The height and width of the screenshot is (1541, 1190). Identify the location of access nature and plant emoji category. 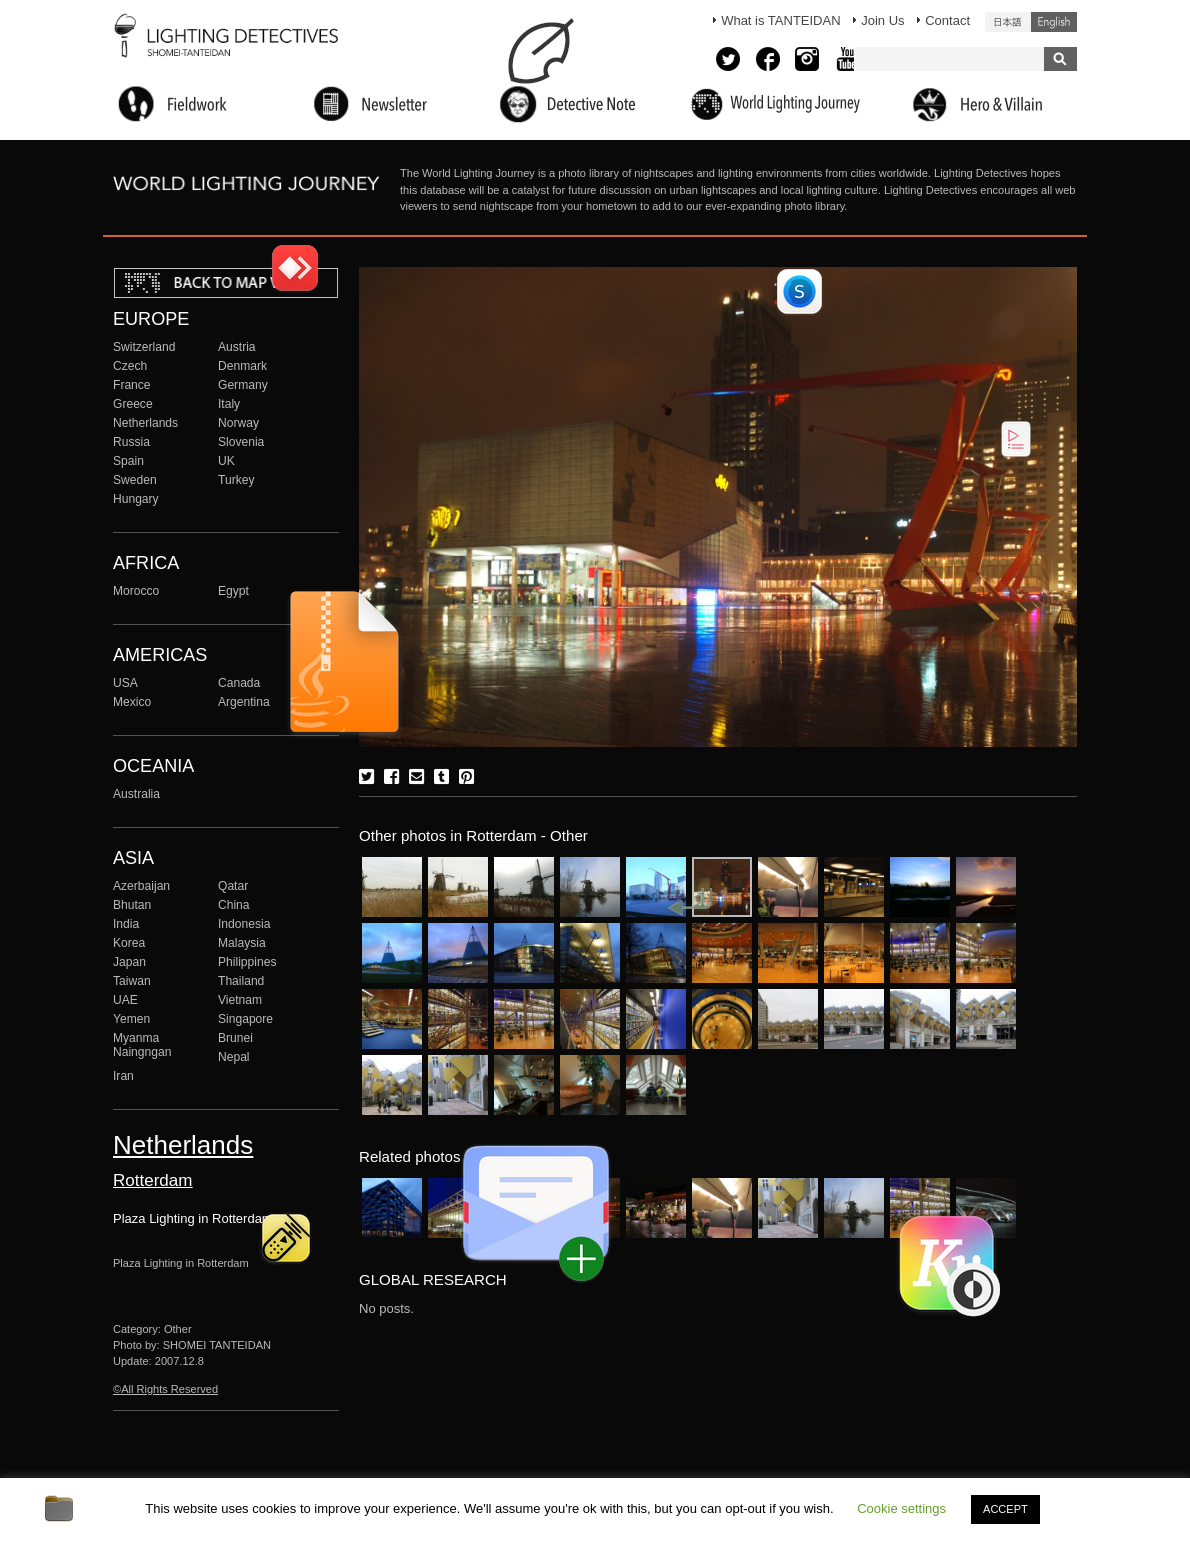
(539, 53).